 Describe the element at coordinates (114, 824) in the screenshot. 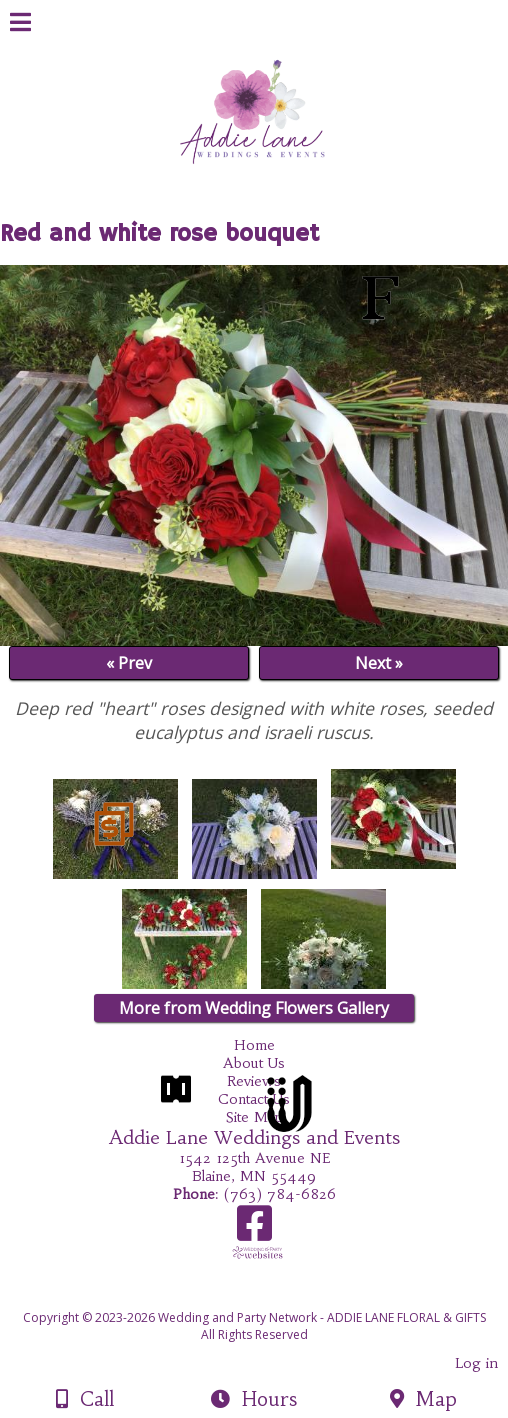

I see `view currency or financial documents` at that location.